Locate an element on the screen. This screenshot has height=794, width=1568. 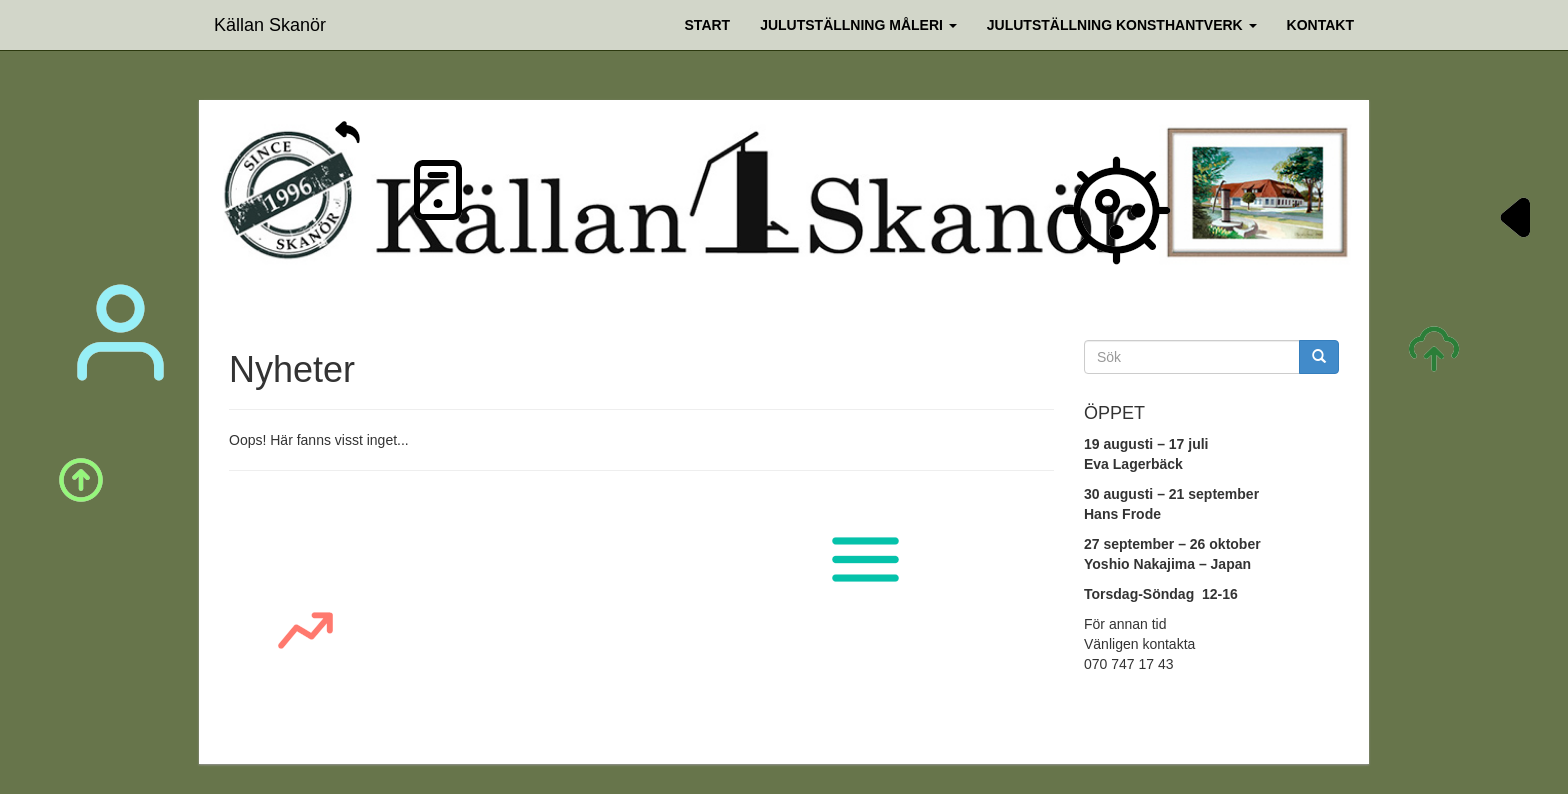
open navigation menu is located at coordinates (865, 559).